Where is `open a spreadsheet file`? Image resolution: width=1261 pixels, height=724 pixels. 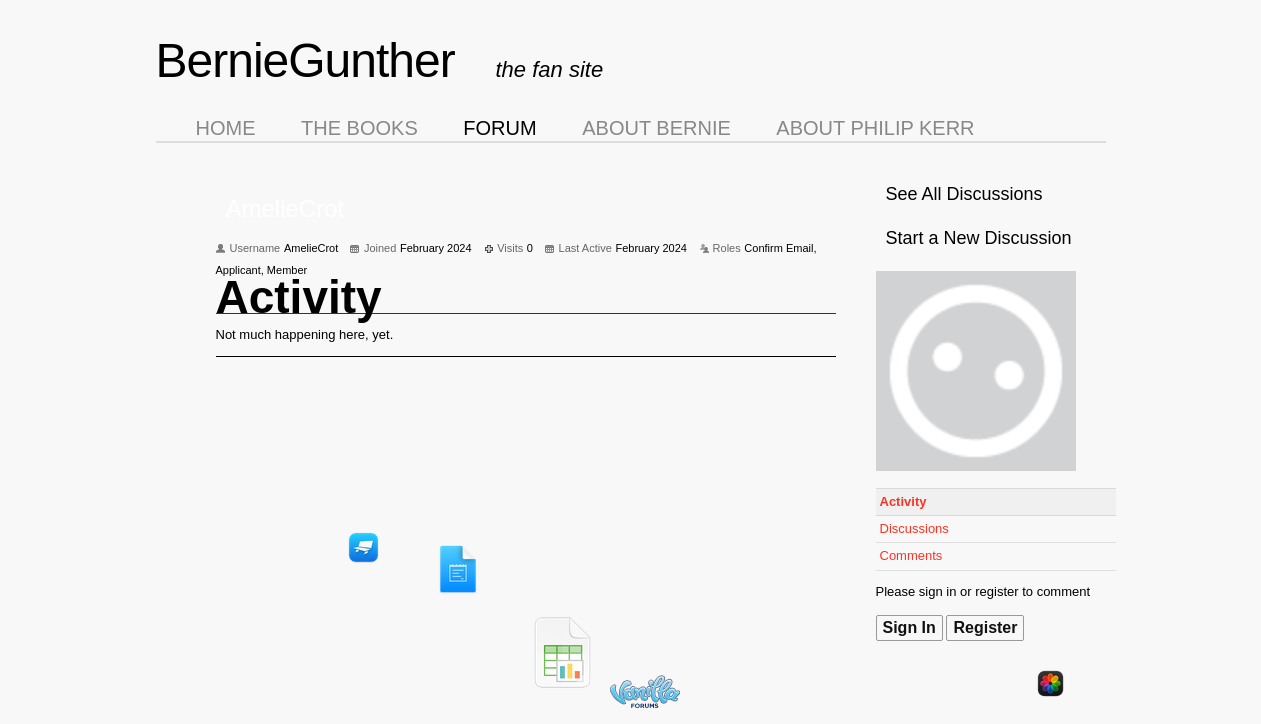
open a spreadsheet file is located at coordinates (562, 652).